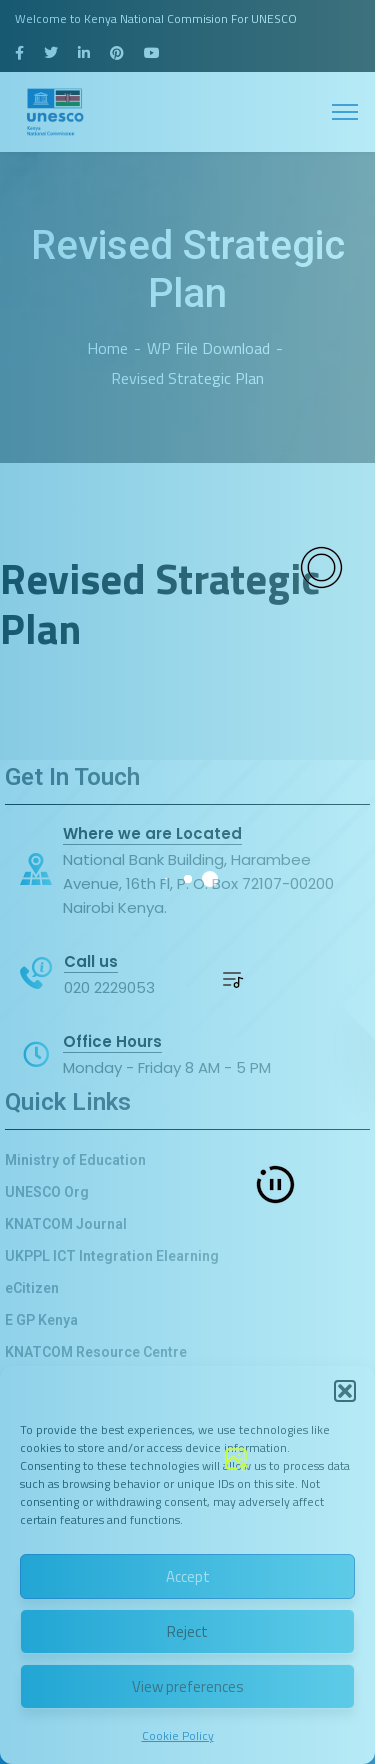 Image resolution: width=375 pixels, height=1764 pixels. I want to click on view your music playlist, so click(232, 979).